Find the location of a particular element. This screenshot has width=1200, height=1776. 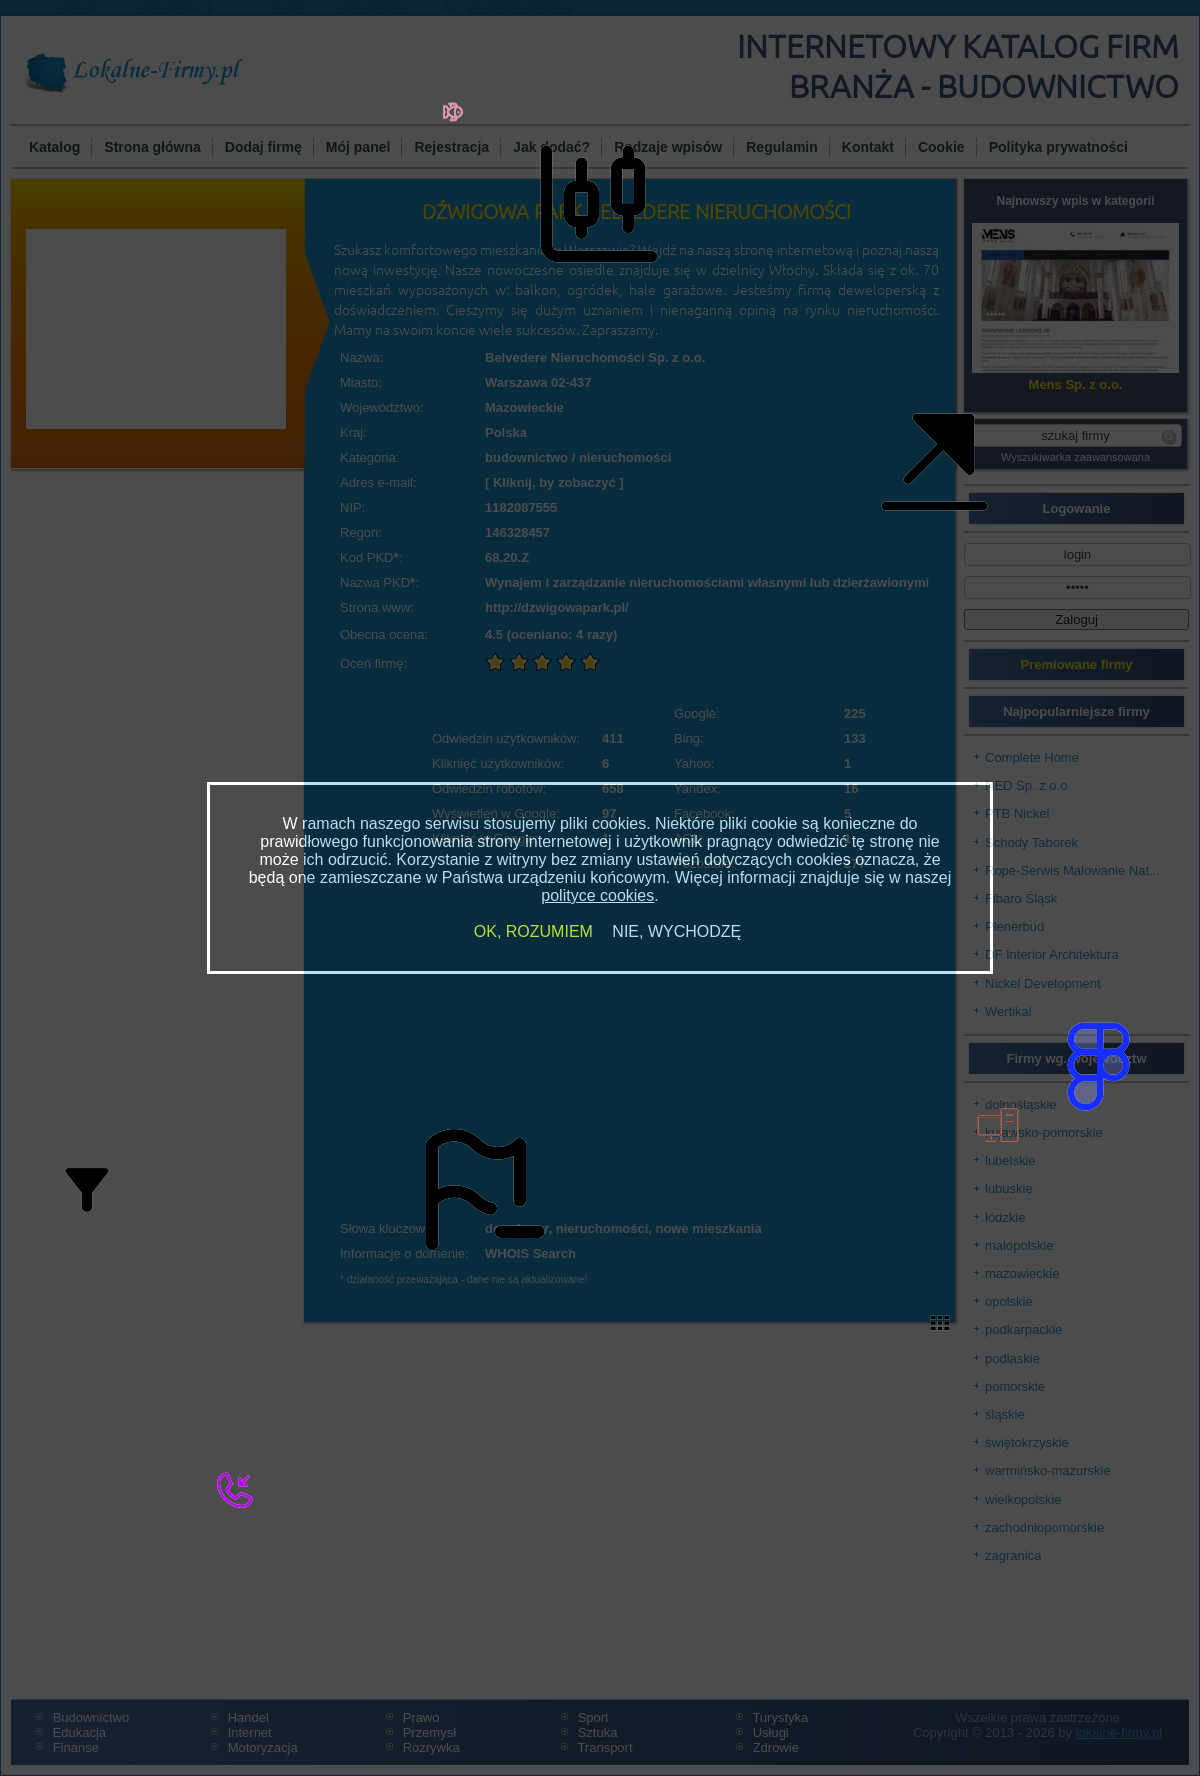

filter or sort content is located at coordinates (87, 1190).